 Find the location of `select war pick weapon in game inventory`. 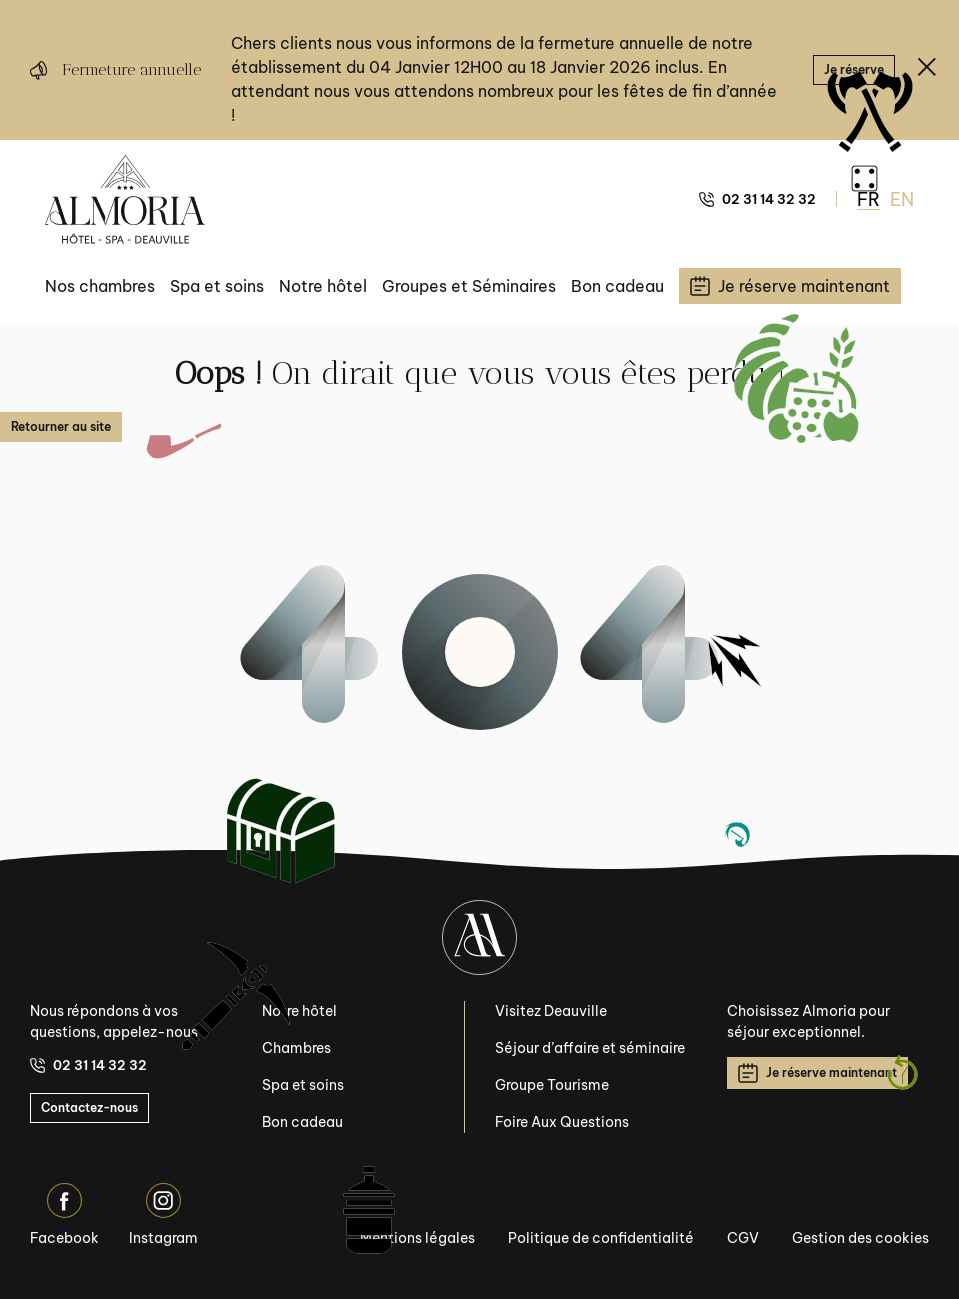

select war pick weapon in game inventory is located at coordinates (236, 996).